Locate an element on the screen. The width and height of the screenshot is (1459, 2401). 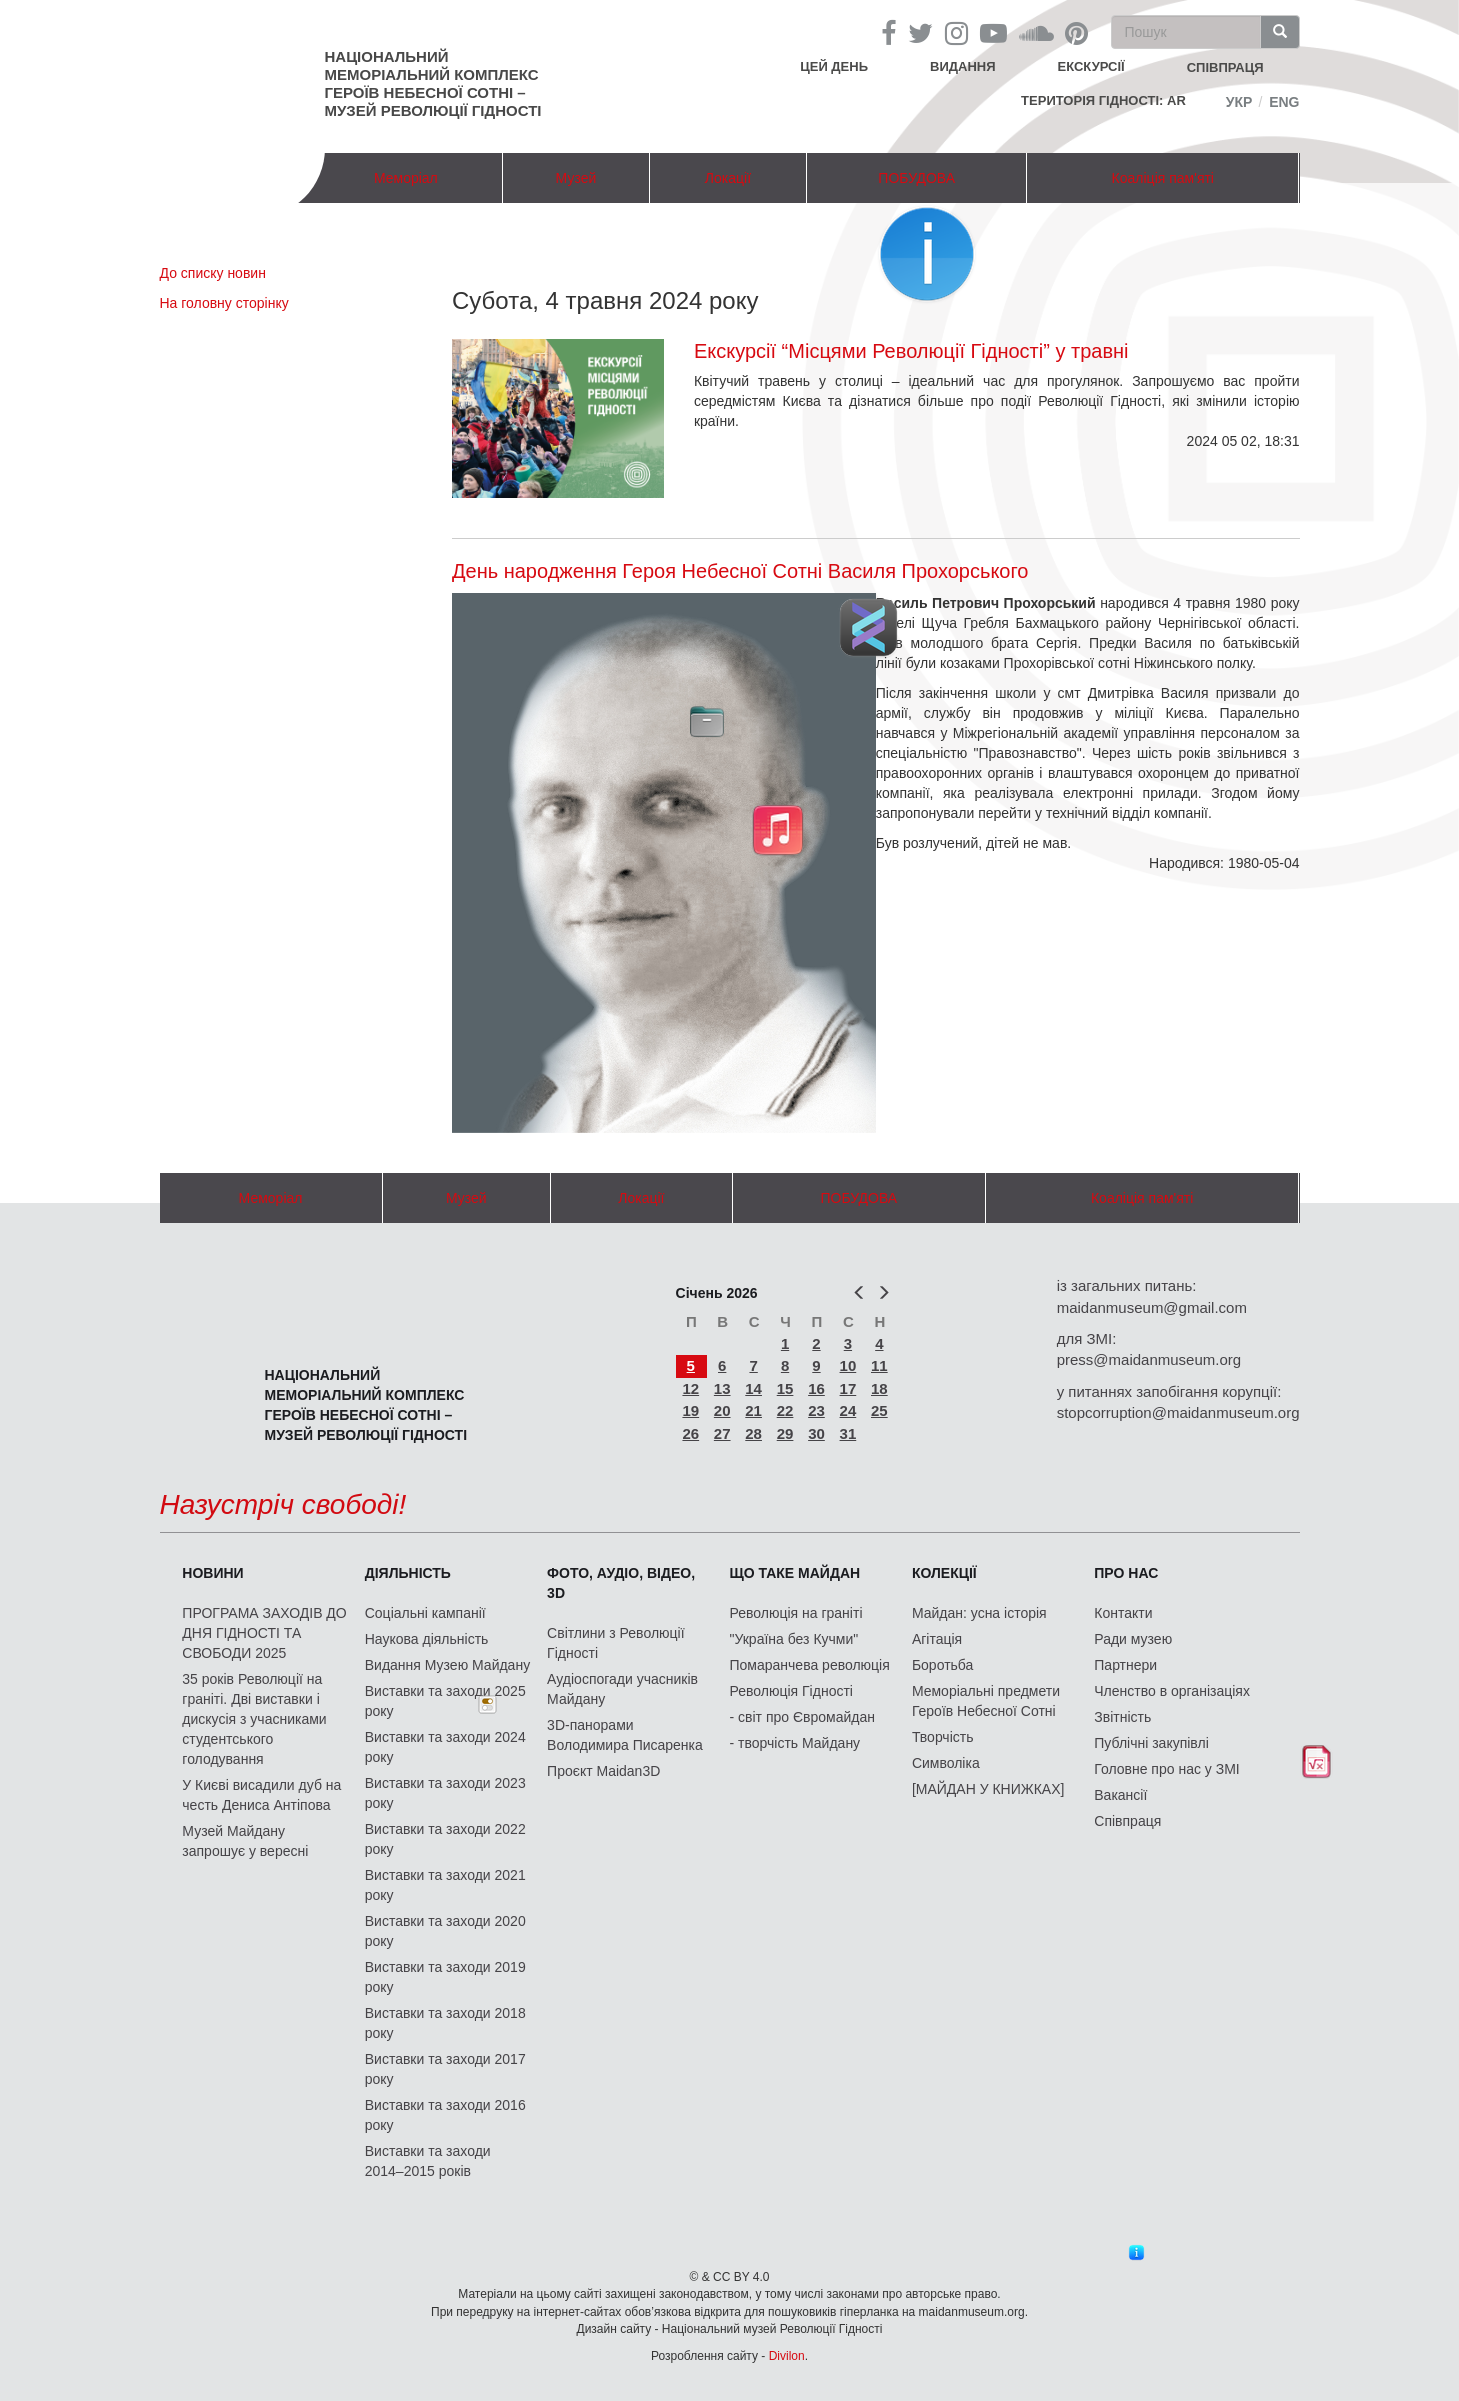
open the gnome music app is located at coordinates (778, 830).